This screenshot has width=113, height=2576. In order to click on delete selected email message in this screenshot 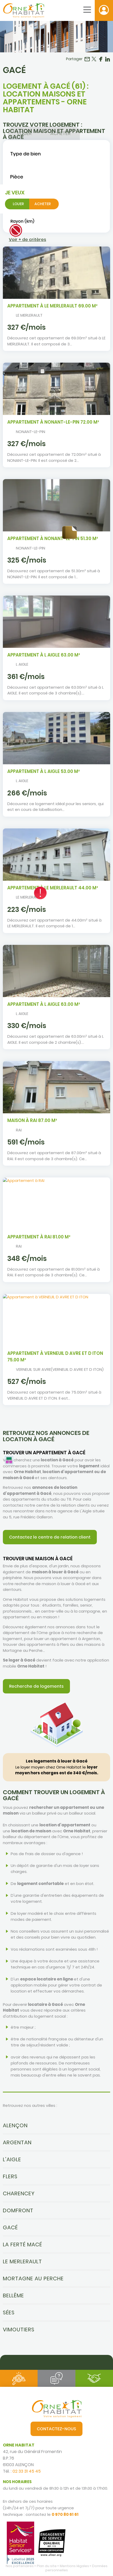, I will do `click(16, 230)`.